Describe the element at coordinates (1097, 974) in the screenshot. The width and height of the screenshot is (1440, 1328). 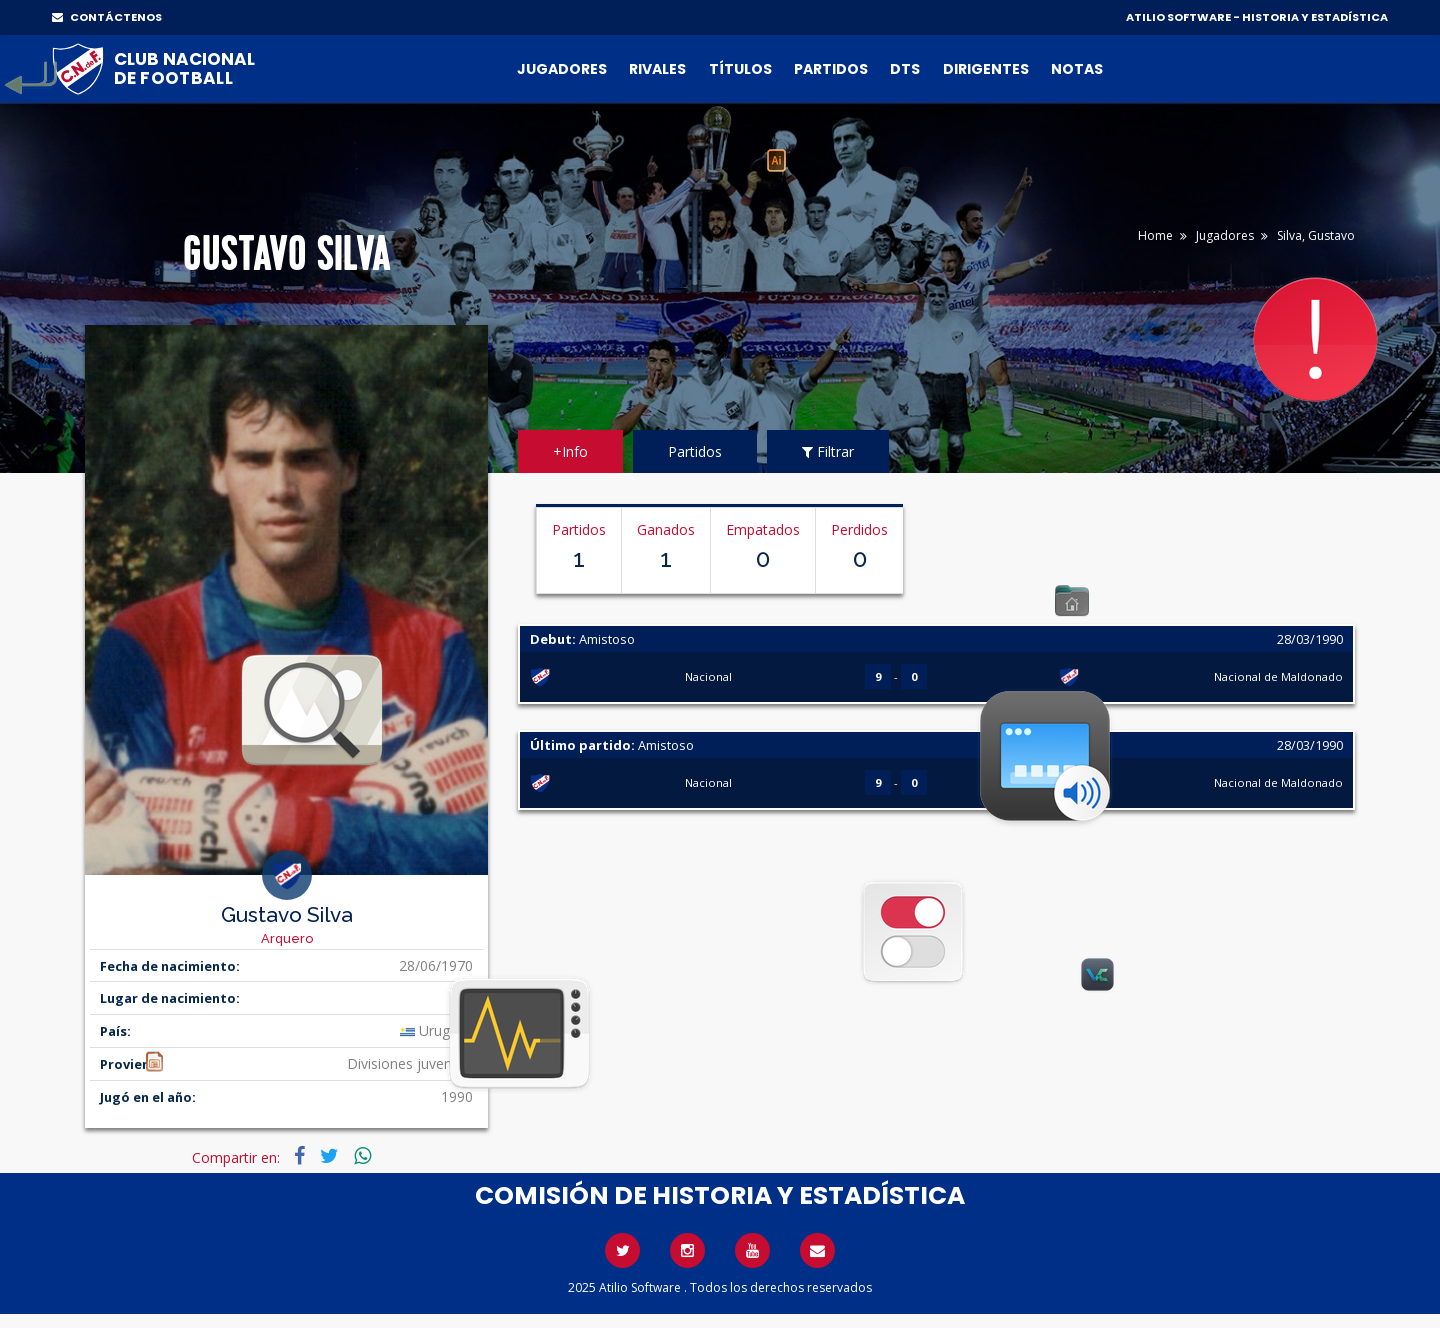
I see `open veracrypt disk encryption app` at that location.